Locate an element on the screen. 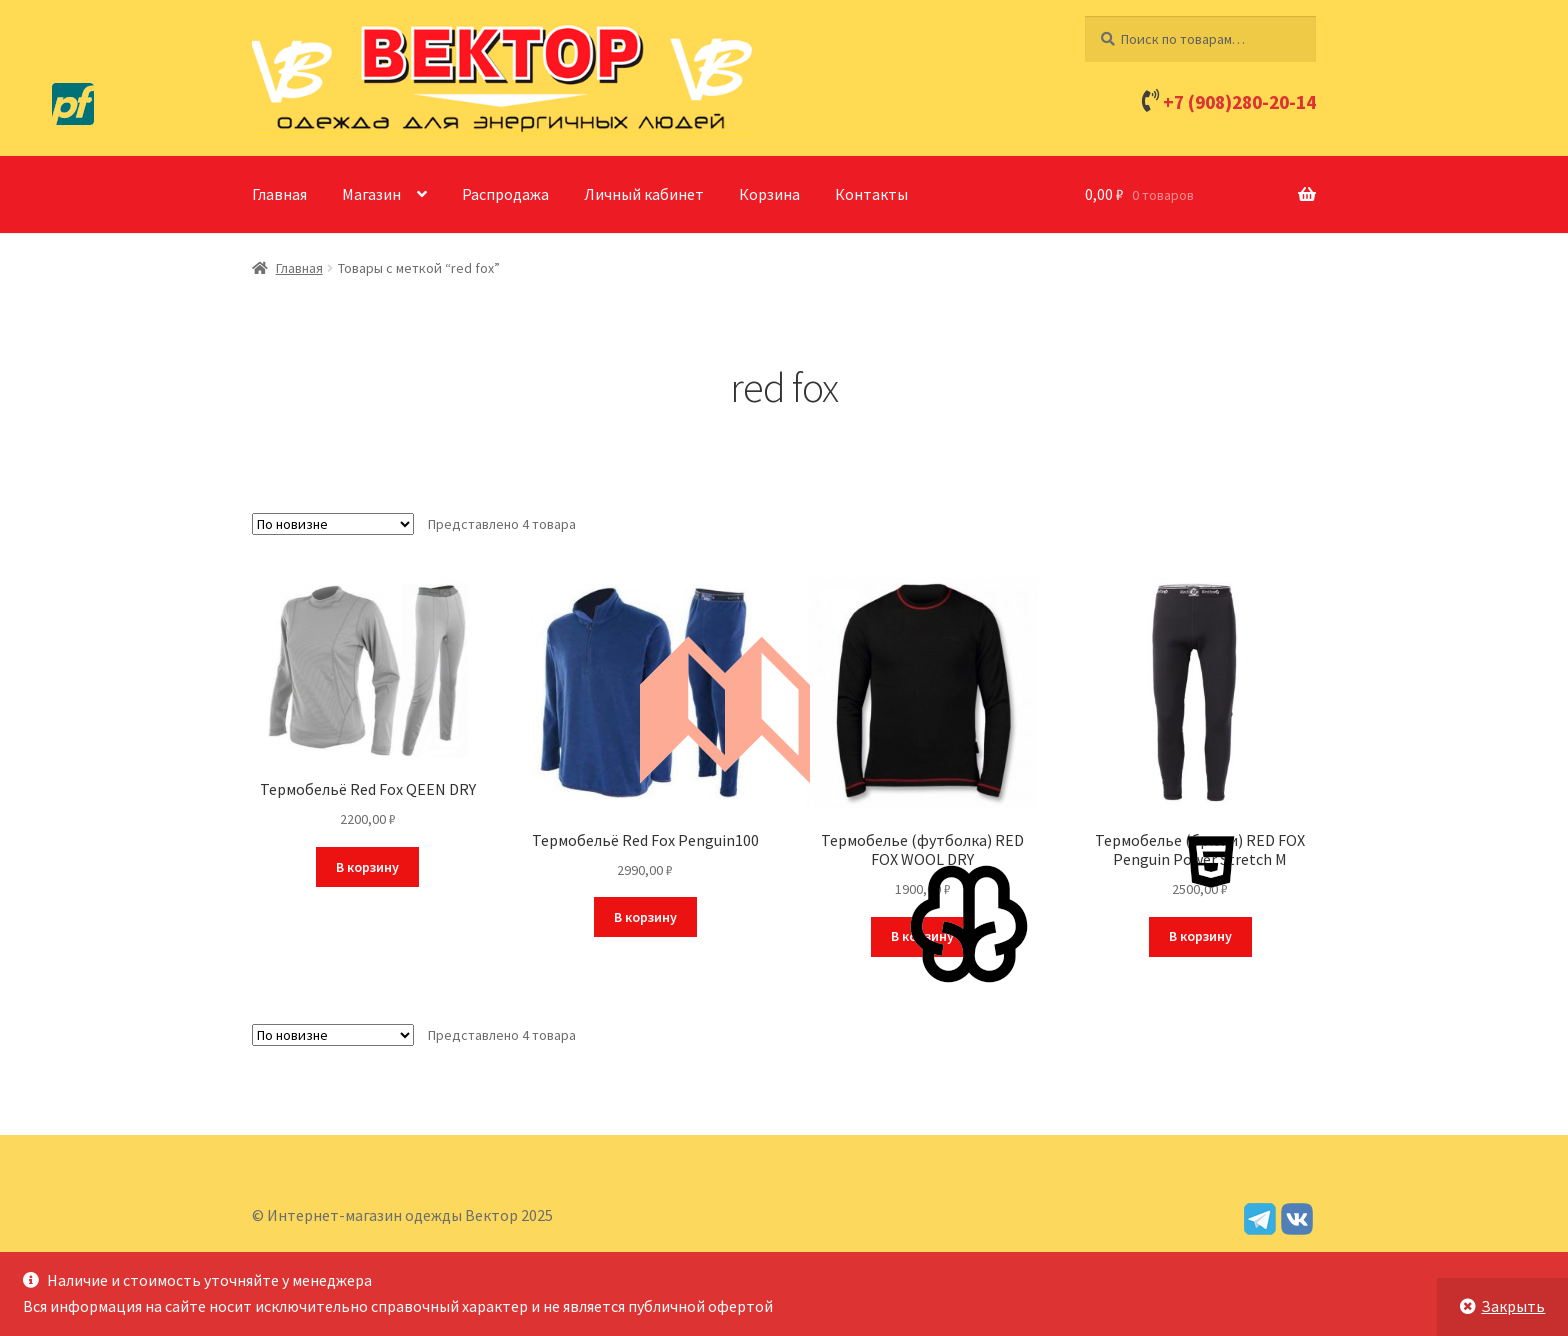 This screenshot has height=1336, width=1568. open pfSense firewall dashboard is located at coordinates (73, 104).